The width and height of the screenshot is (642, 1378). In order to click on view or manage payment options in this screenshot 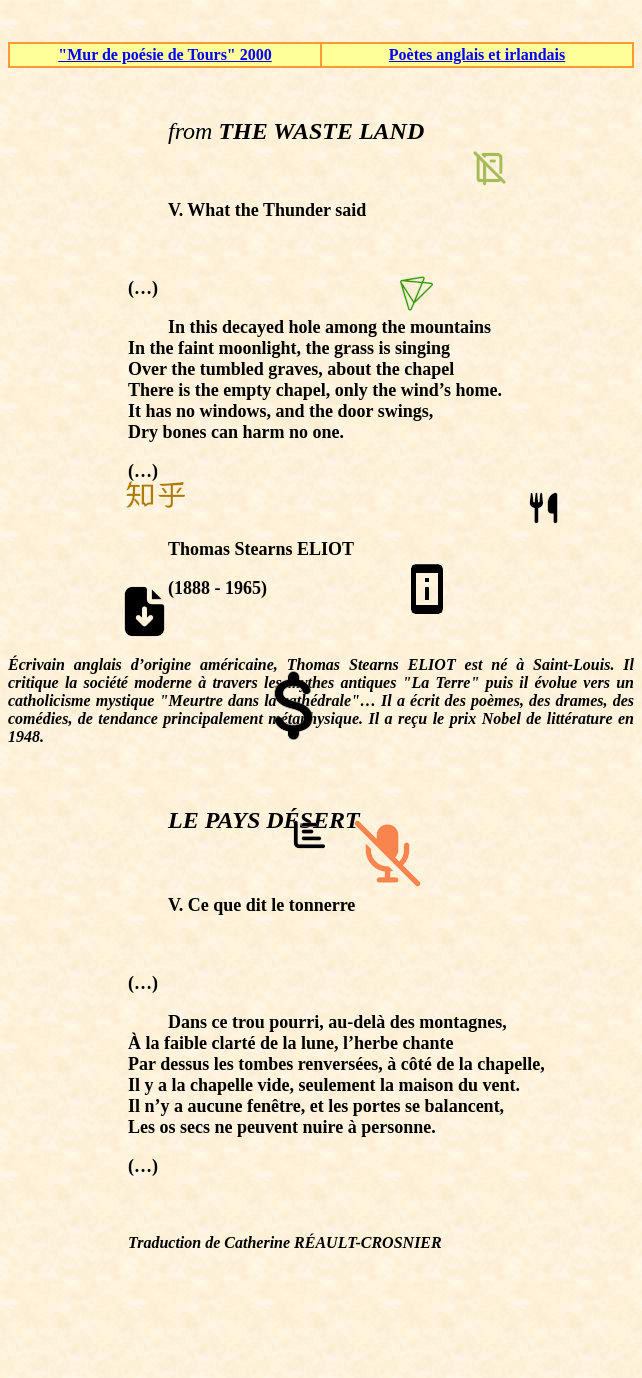, I will do `click(295, 705)`.